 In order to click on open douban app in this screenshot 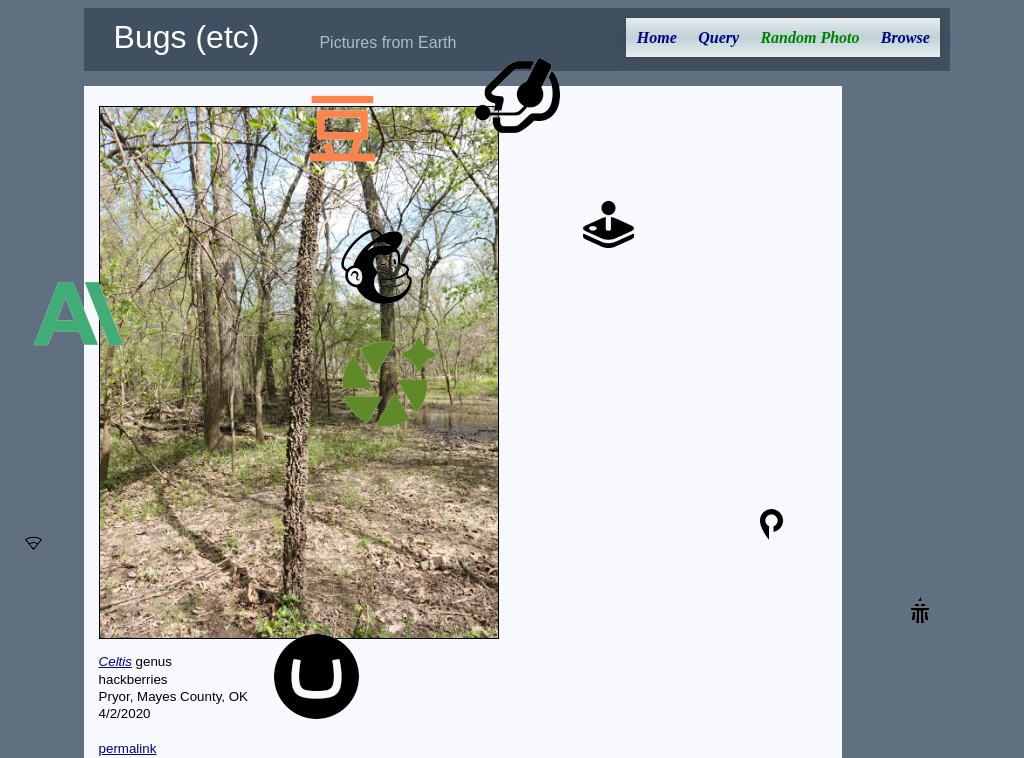, I will do `click(342, 128)`.